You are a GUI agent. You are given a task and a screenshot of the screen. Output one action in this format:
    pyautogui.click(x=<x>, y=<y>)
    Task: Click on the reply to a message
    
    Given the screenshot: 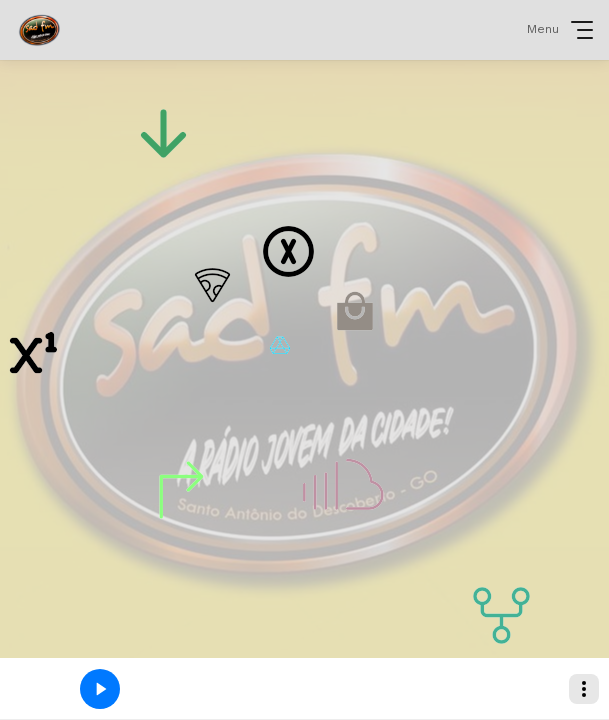 What is the action you would take?
    pyautogui.click(x=177, y=490)
    